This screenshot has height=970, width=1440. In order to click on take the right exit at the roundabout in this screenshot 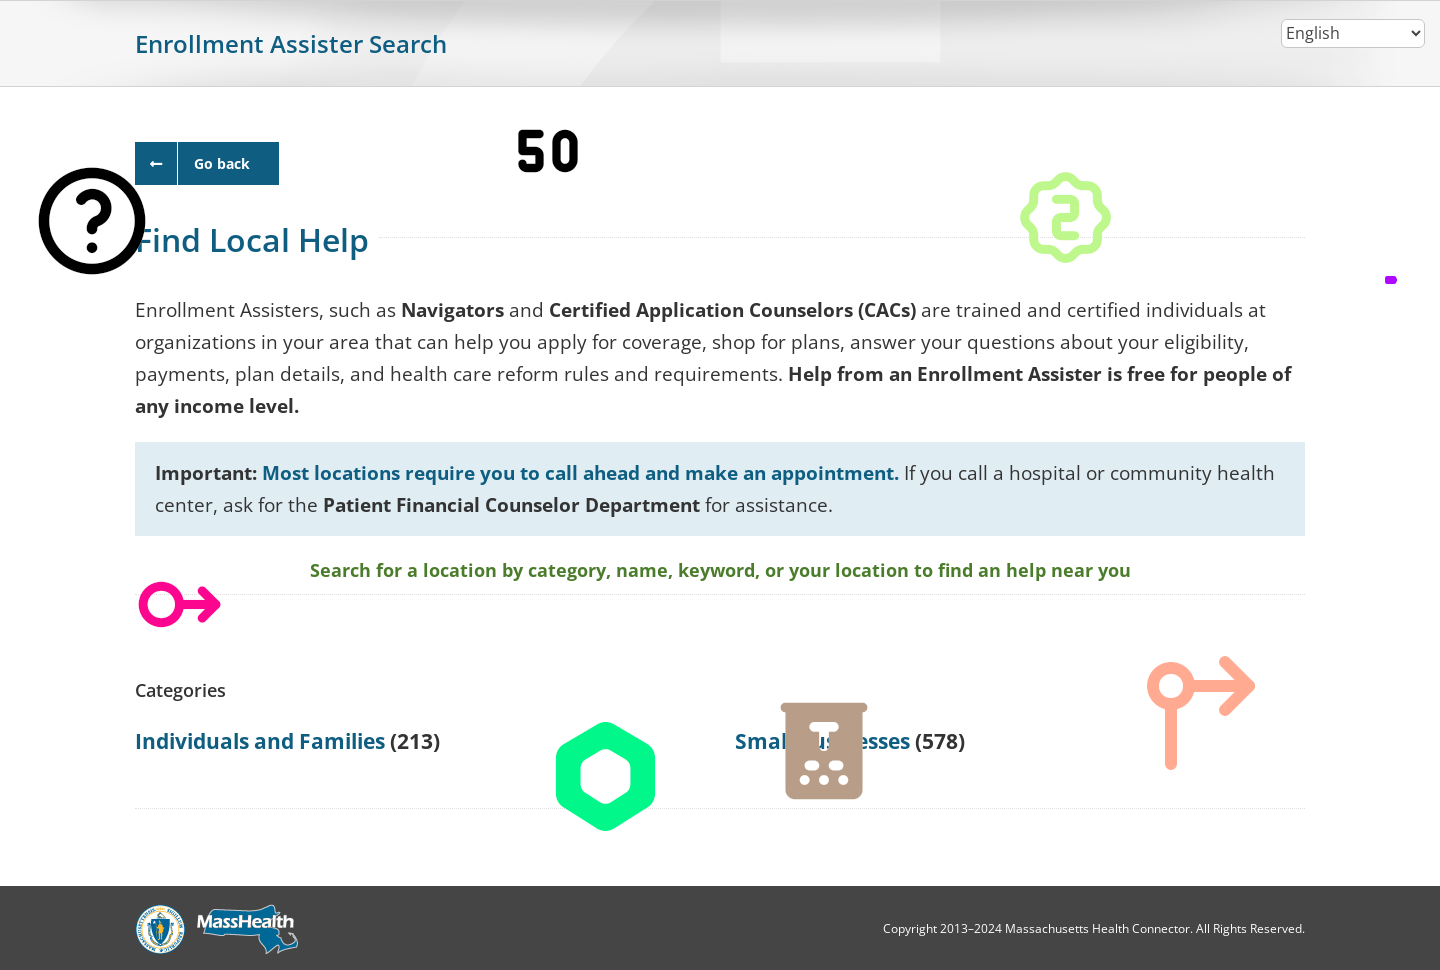, I will do `click(1195, 716)`.